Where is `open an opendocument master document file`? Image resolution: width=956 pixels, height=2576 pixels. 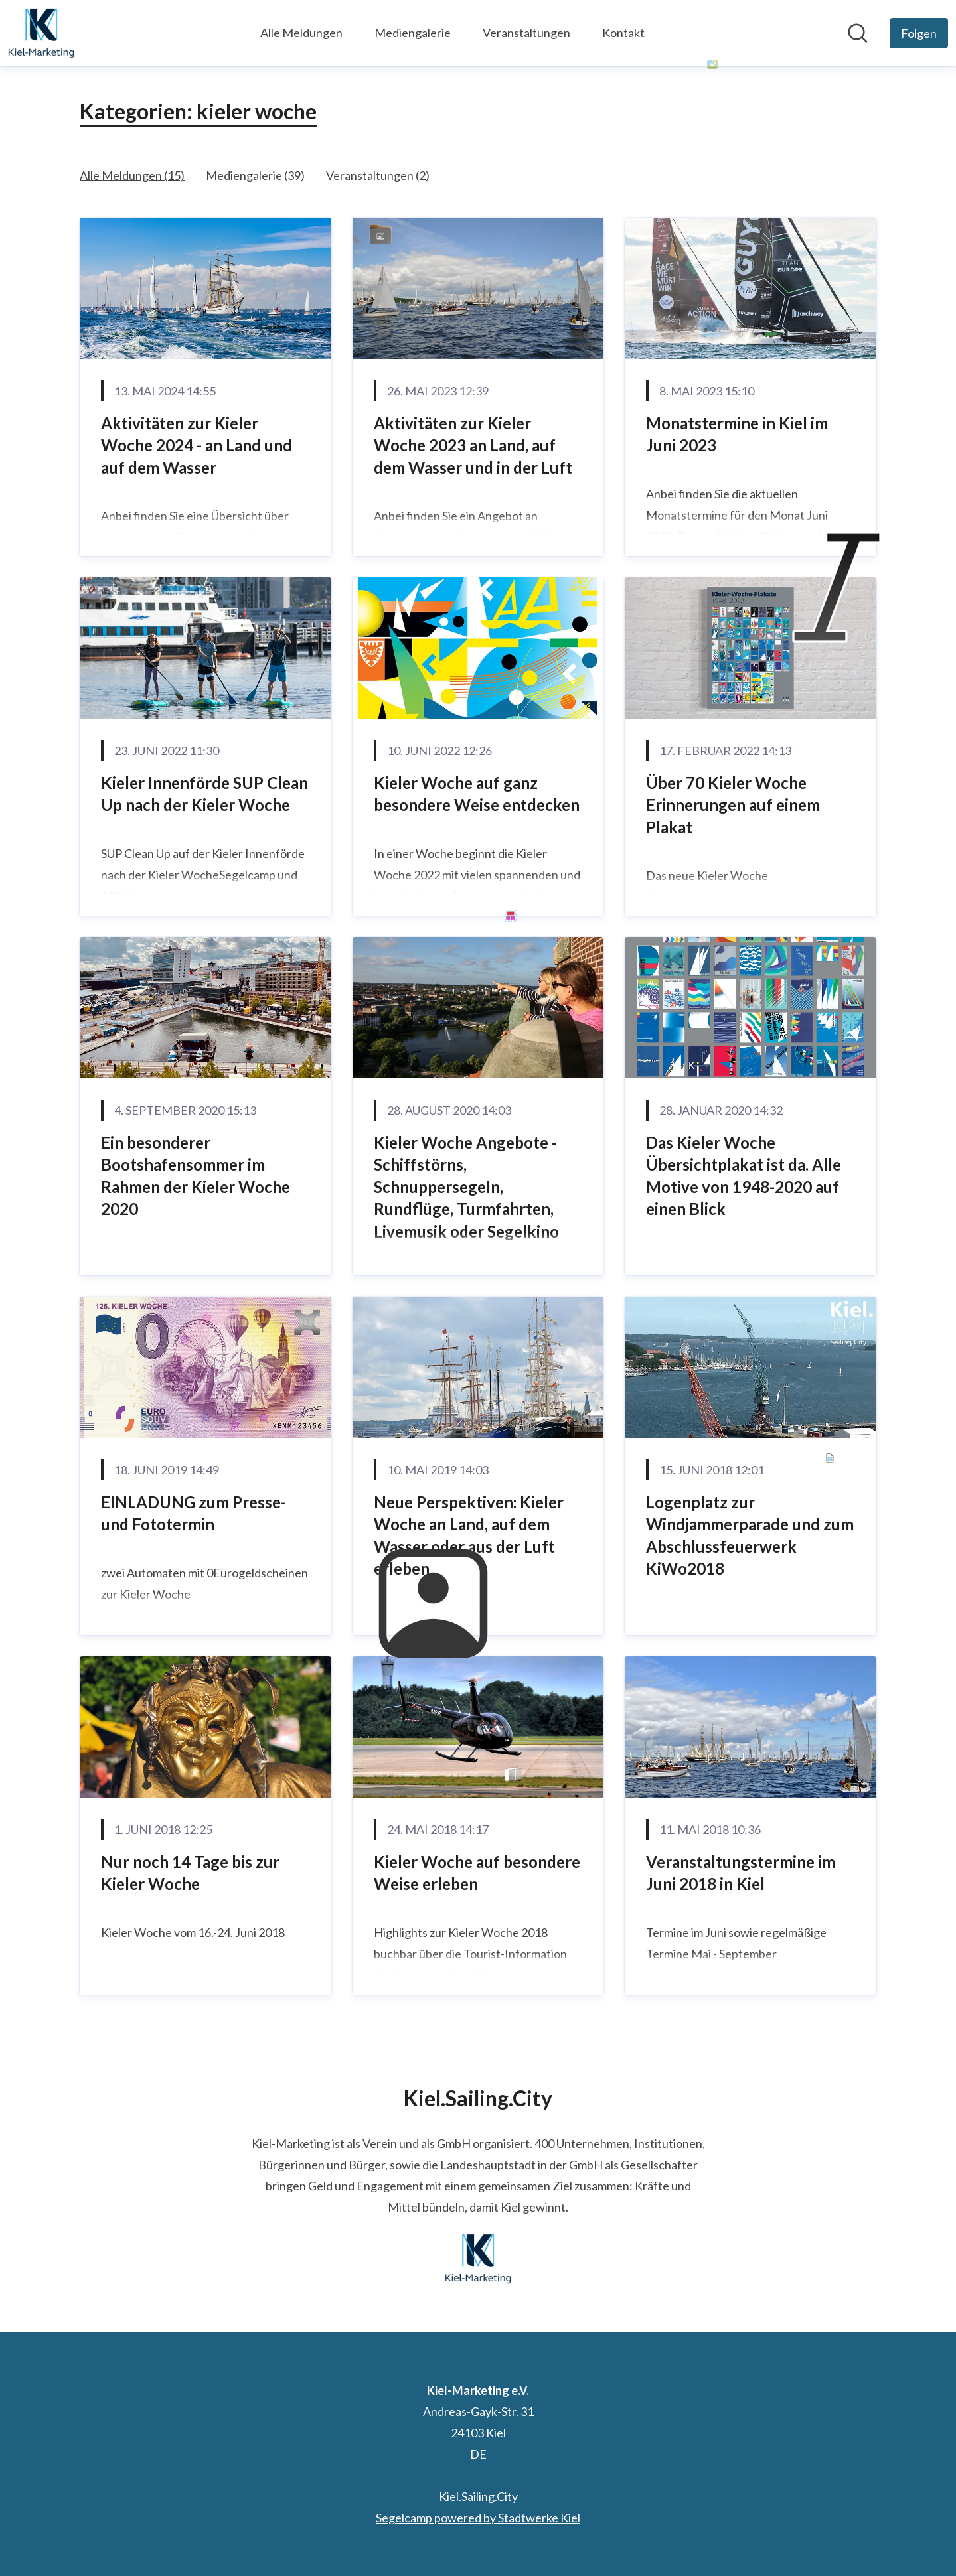
open an opendocument master document file is located at coordinates (830, 1458).